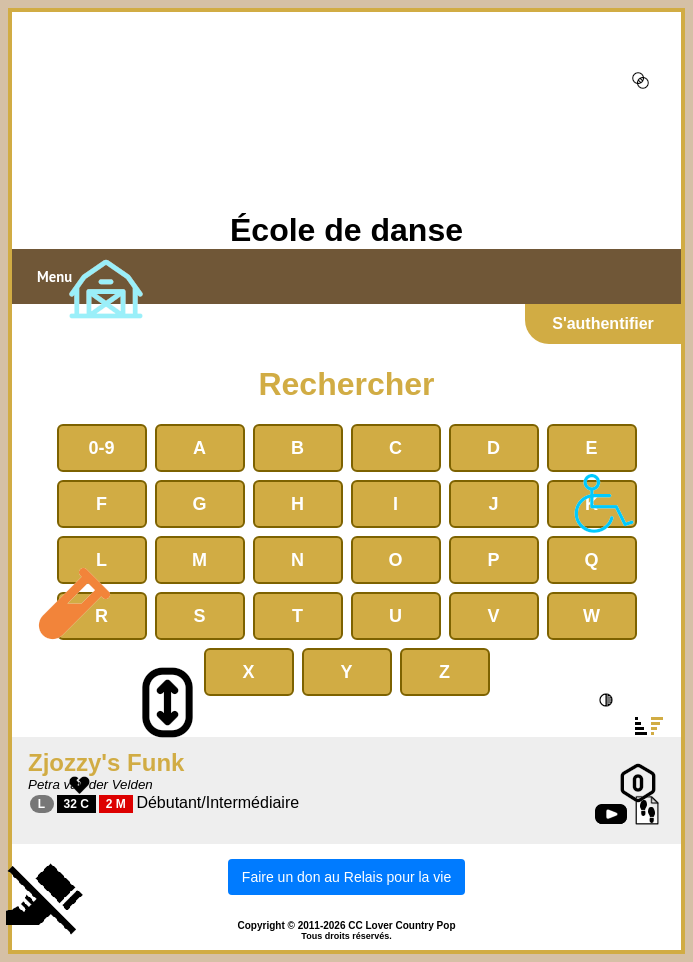  Describe the element at coordinates (106, 294) in the screenshot. I see `access farm or agricultural settings` at that location.